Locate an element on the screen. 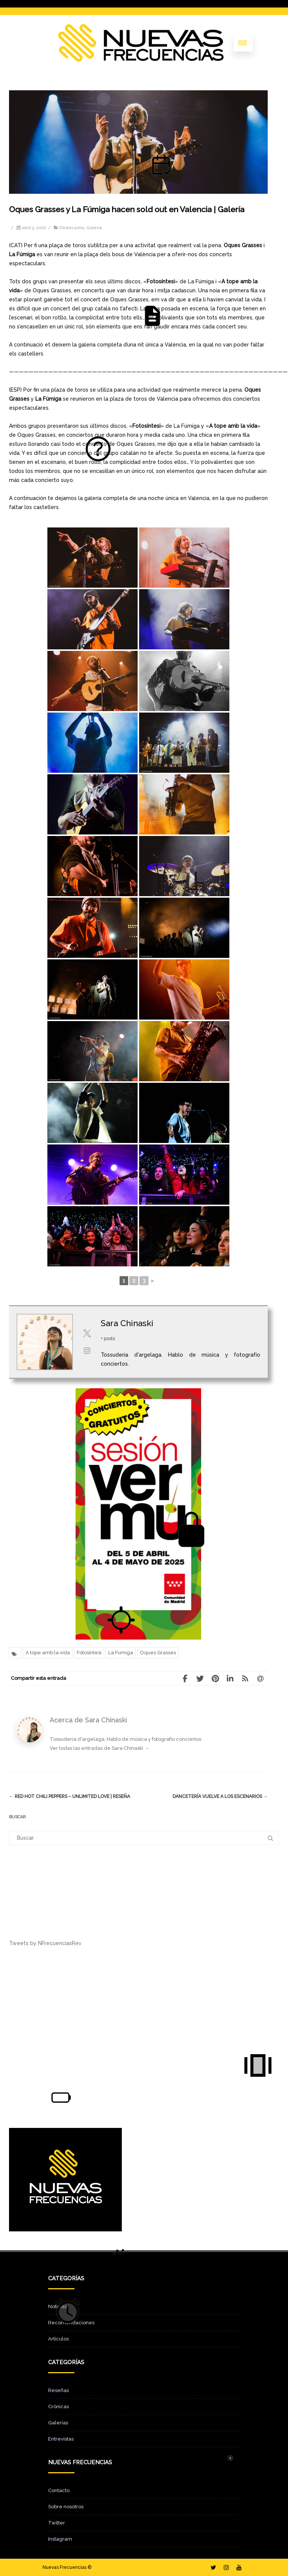  confirm or complete a scheduled event is located at coordinates (161, 165).